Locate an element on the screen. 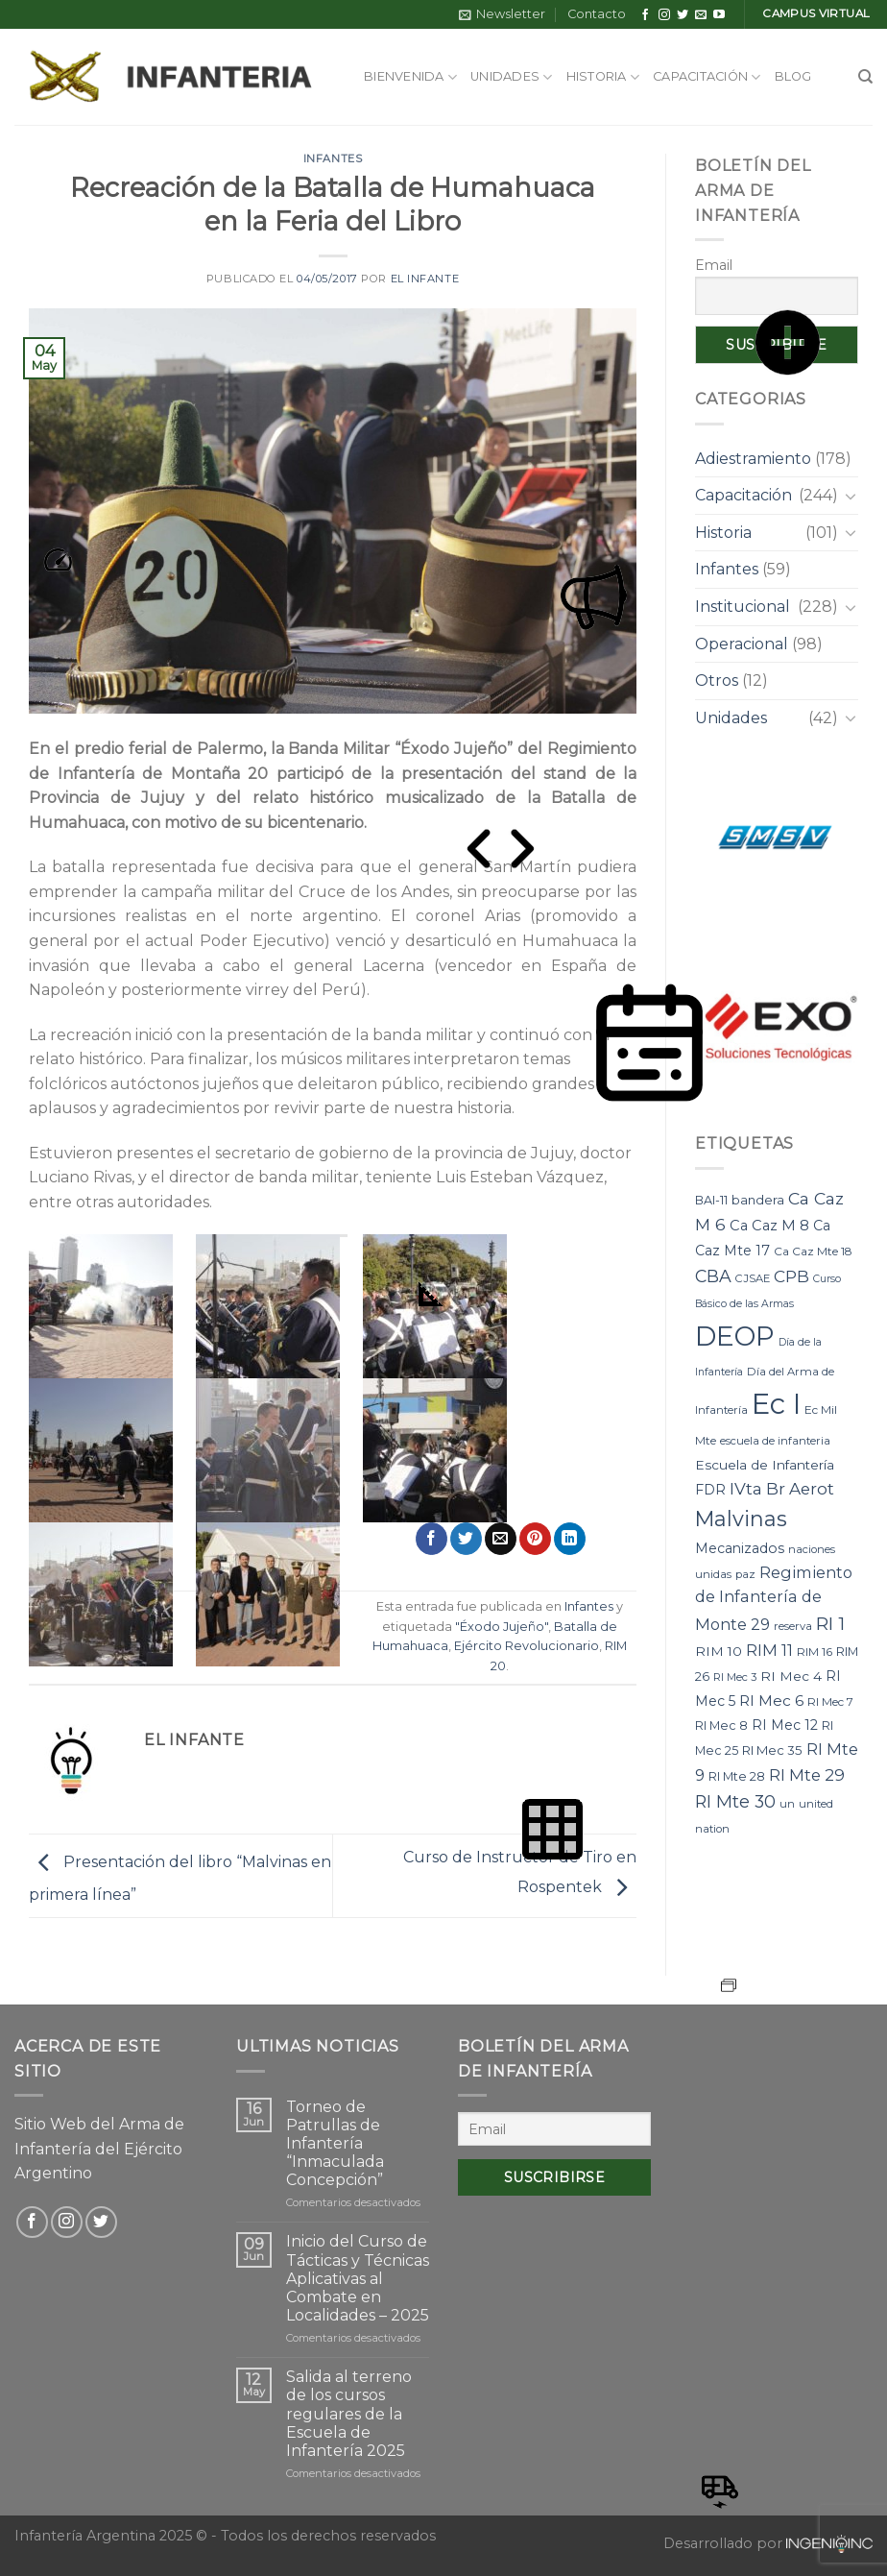 The height and width of the screenshot is (2576, 887). select a date range is located at coordinates (649, 1042).